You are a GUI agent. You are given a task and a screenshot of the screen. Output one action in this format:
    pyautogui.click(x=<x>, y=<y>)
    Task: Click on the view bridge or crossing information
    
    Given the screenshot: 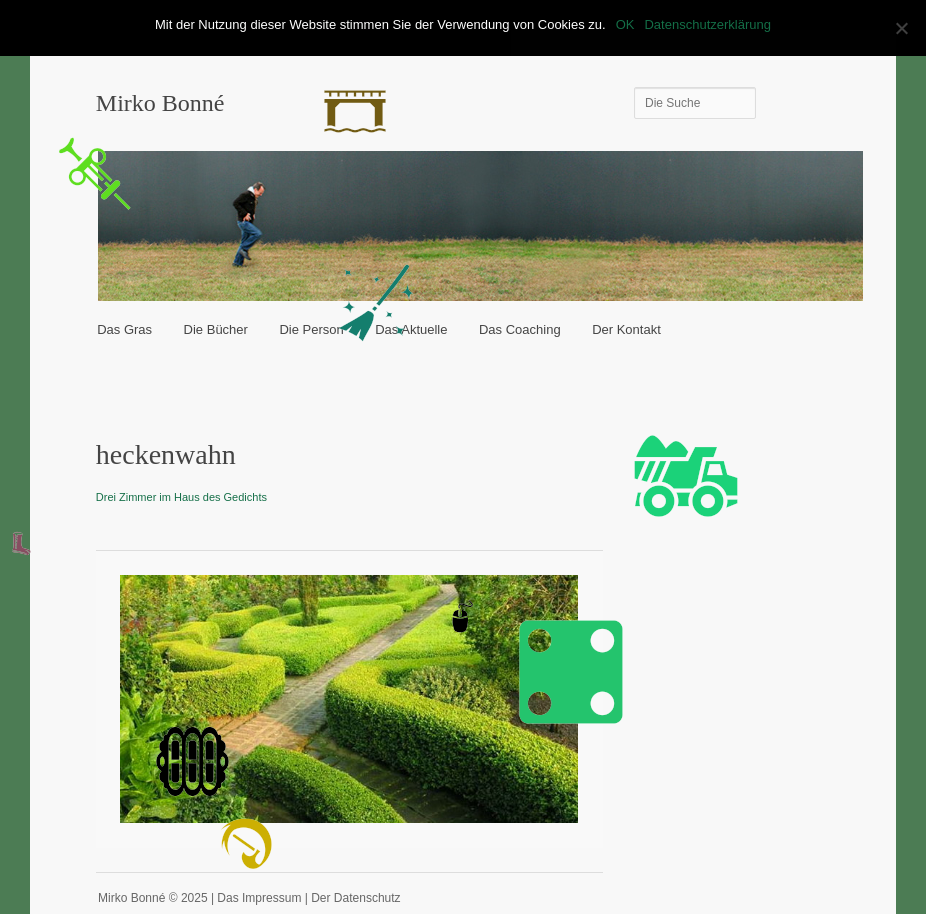 What is the action you would take?
    pyautogui.click(x=355, y=104)
    